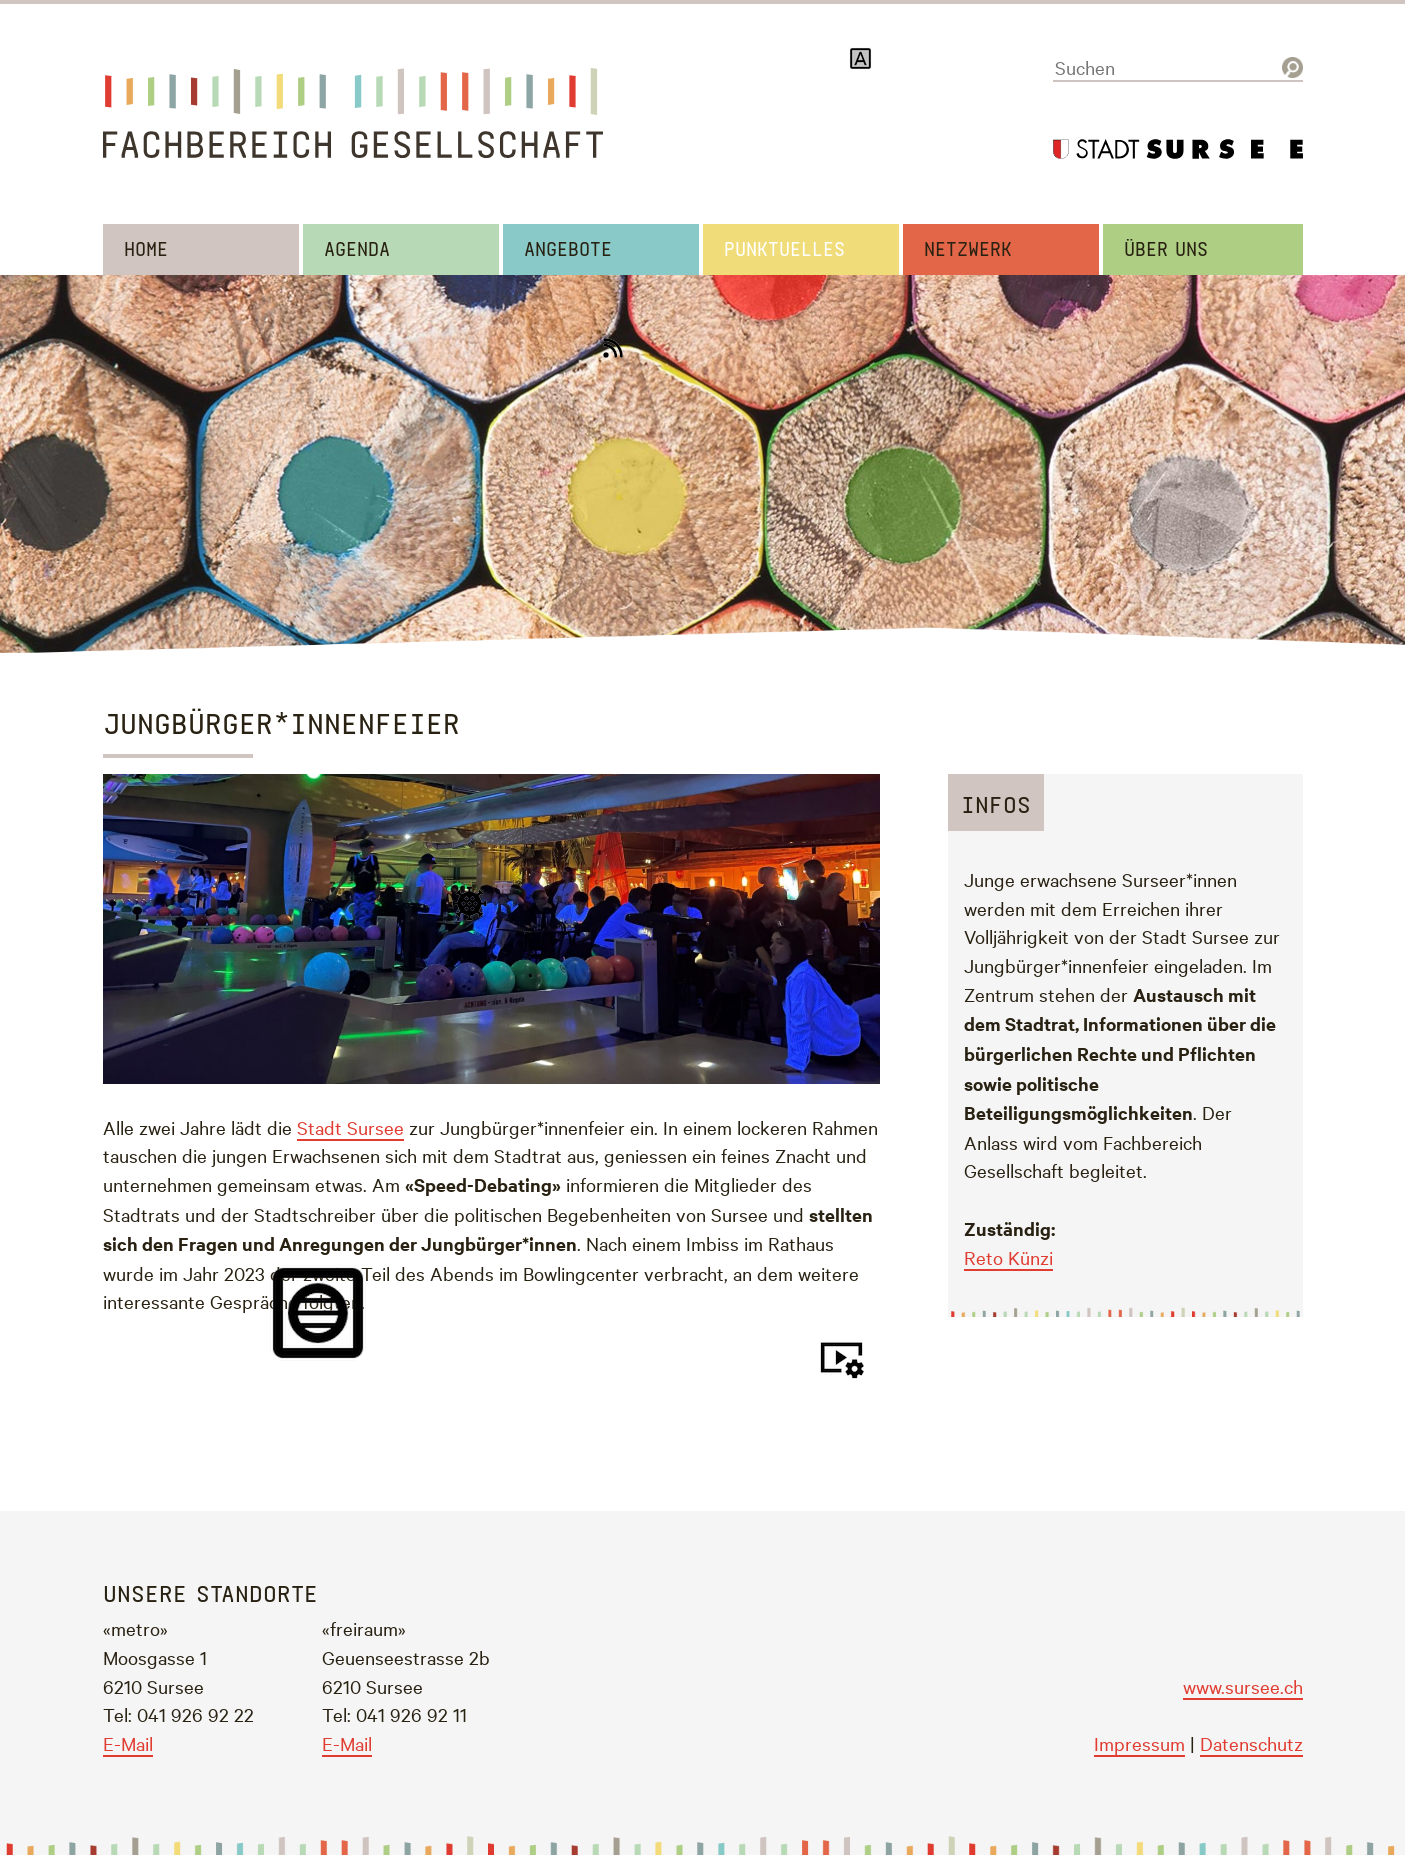  What do you see at coordinates (613, 348) in the screenshot?
I see `subscribe to RSS feed` at bounding box center [613, 348].